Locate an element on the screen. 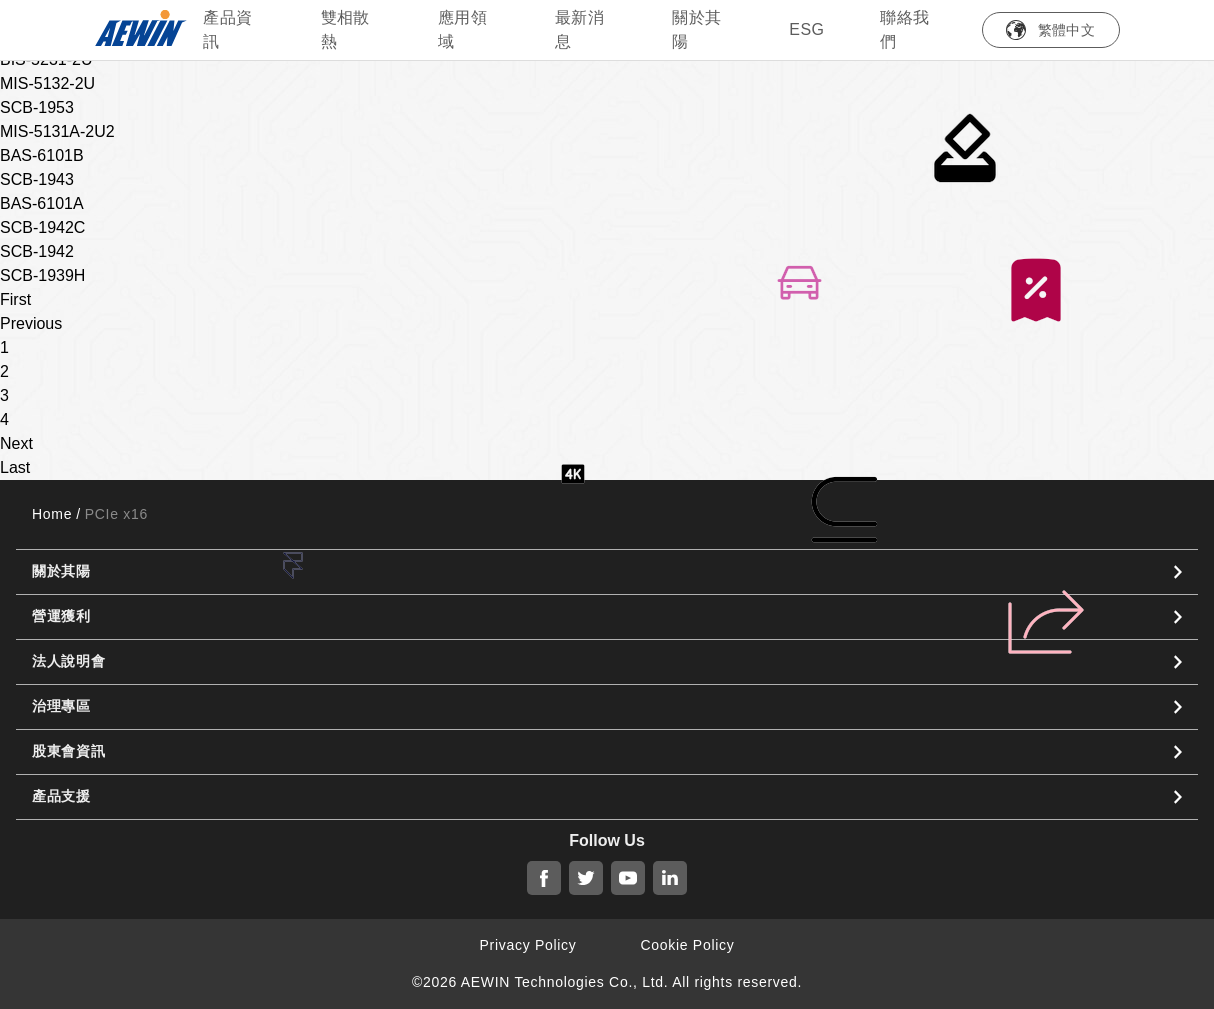 Image resolution: width=1214 pixels, height=1009 pixels. share content with others is located at coordinates (1046, 619).